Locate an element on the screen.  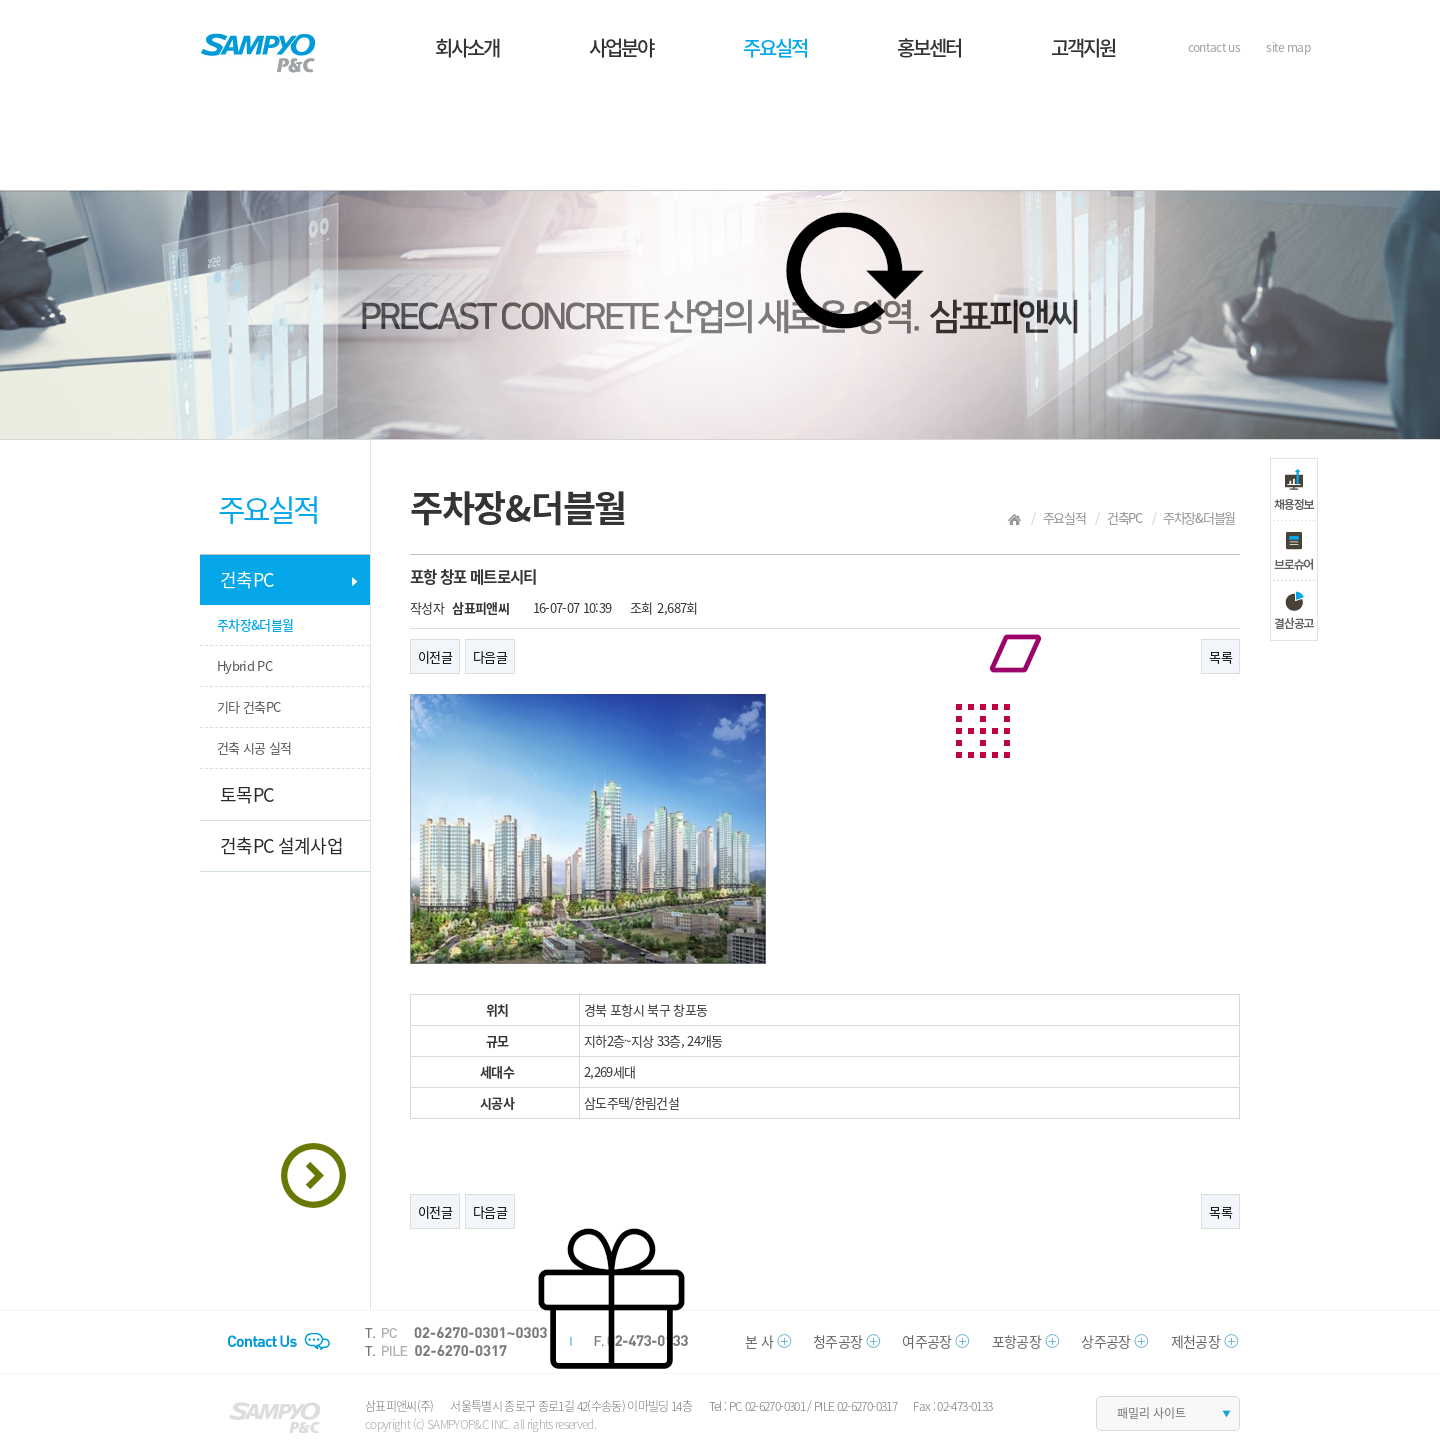
remove all borders from selected cells or elements is located at coordinates (983, 731).